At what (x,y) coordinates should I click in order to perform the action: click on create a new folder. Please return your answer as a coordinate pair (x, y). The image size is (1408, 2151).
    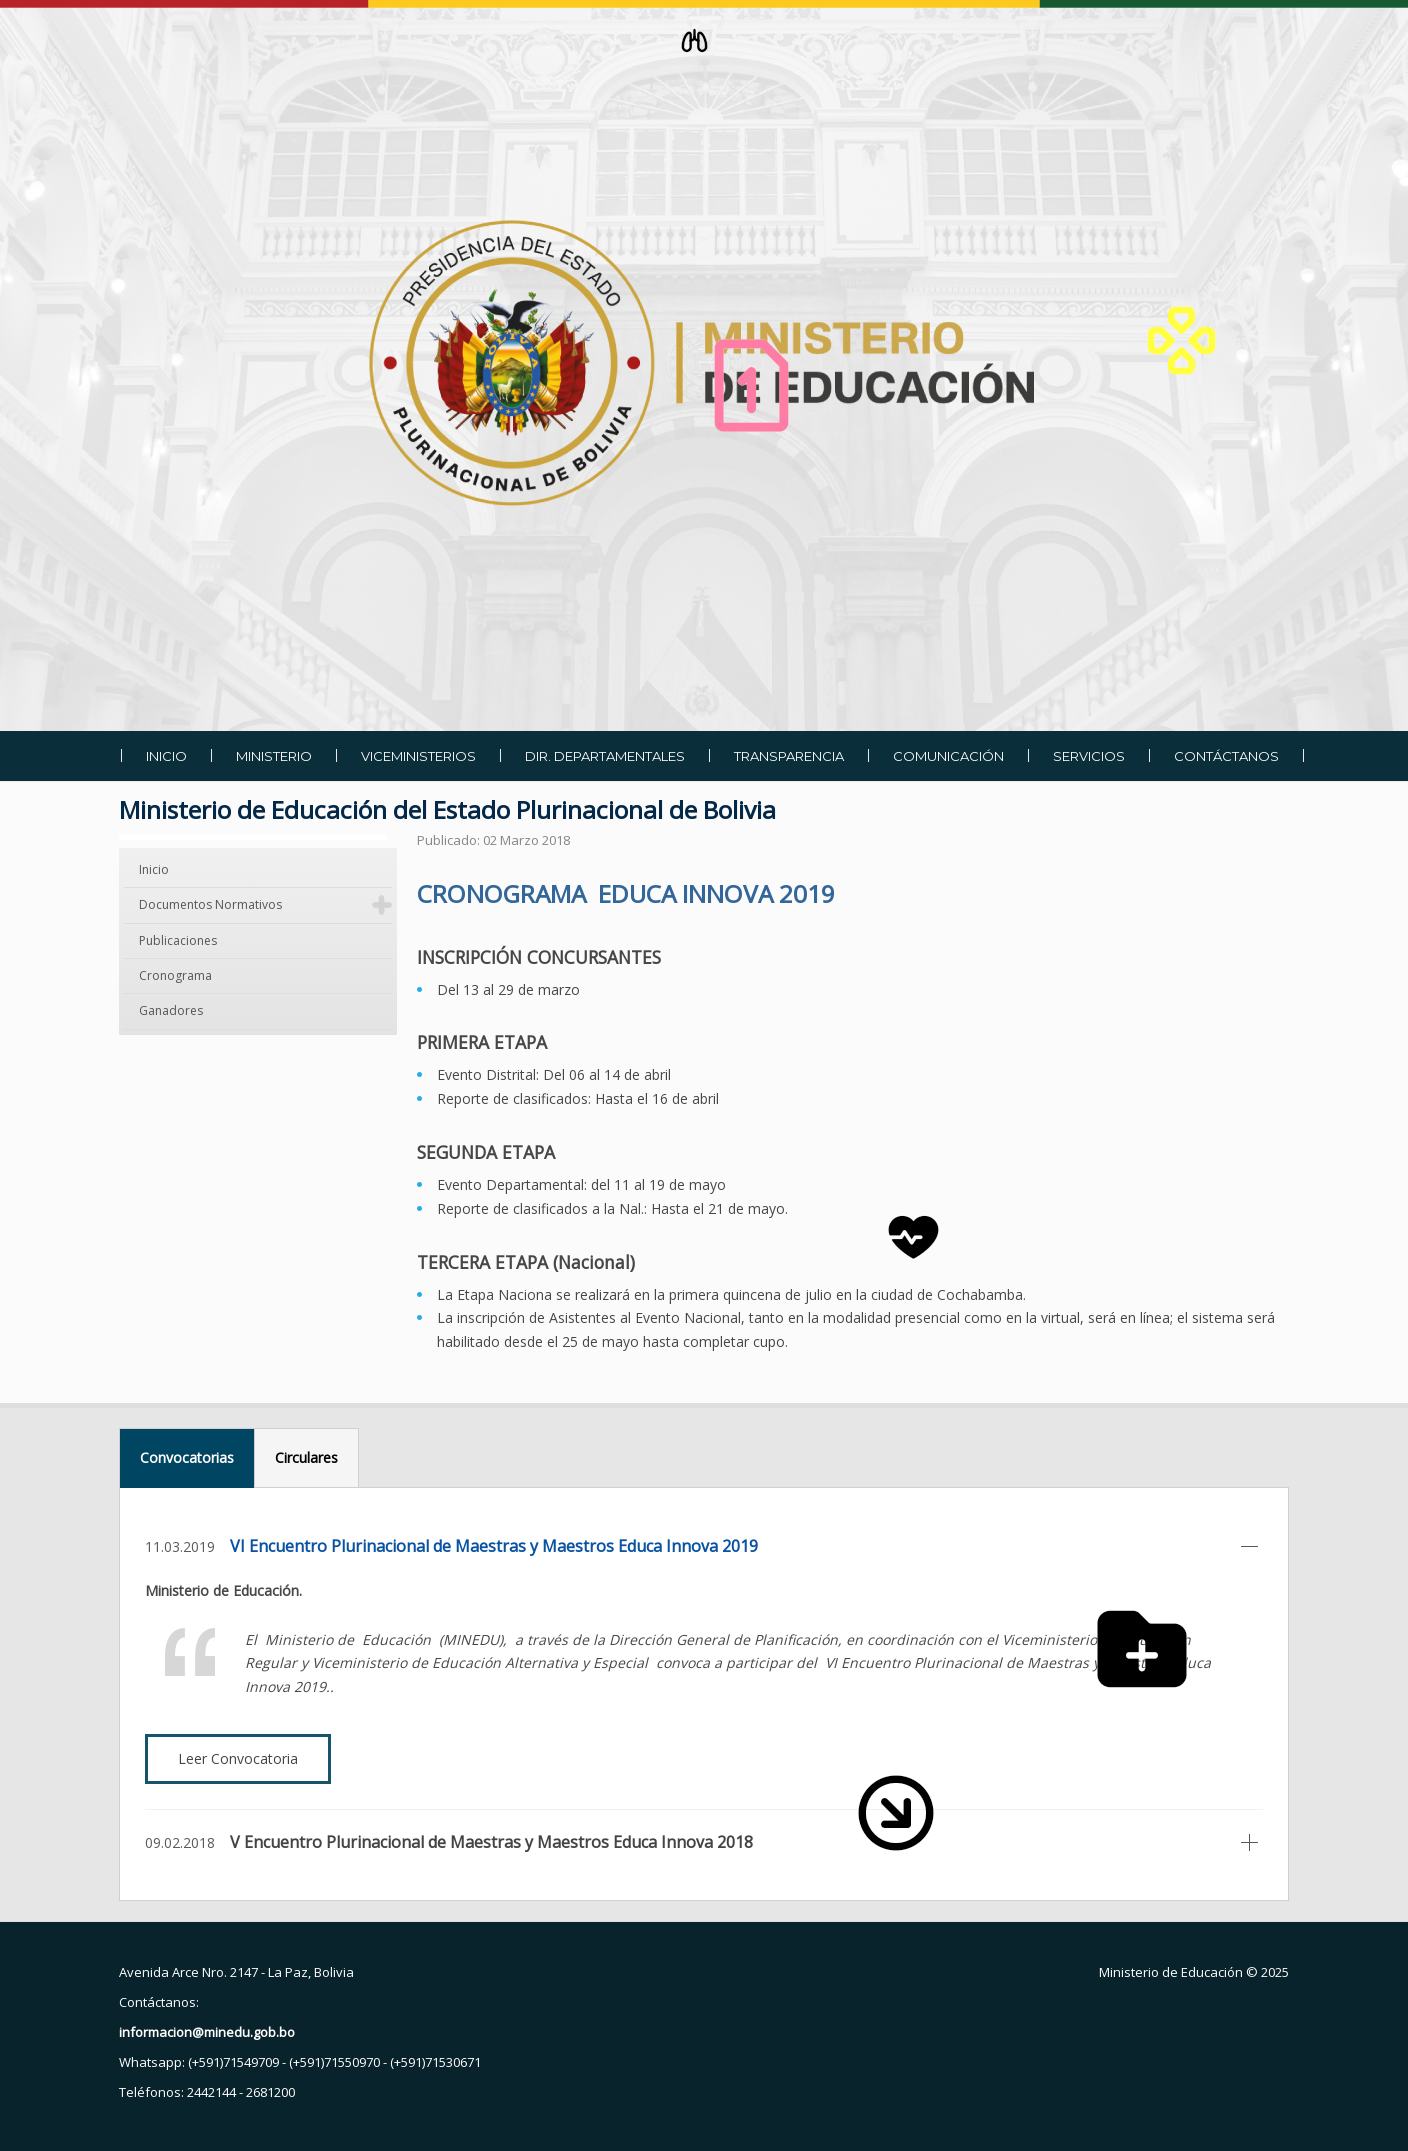
    Looking at the image, I should click on (1142, 1649).